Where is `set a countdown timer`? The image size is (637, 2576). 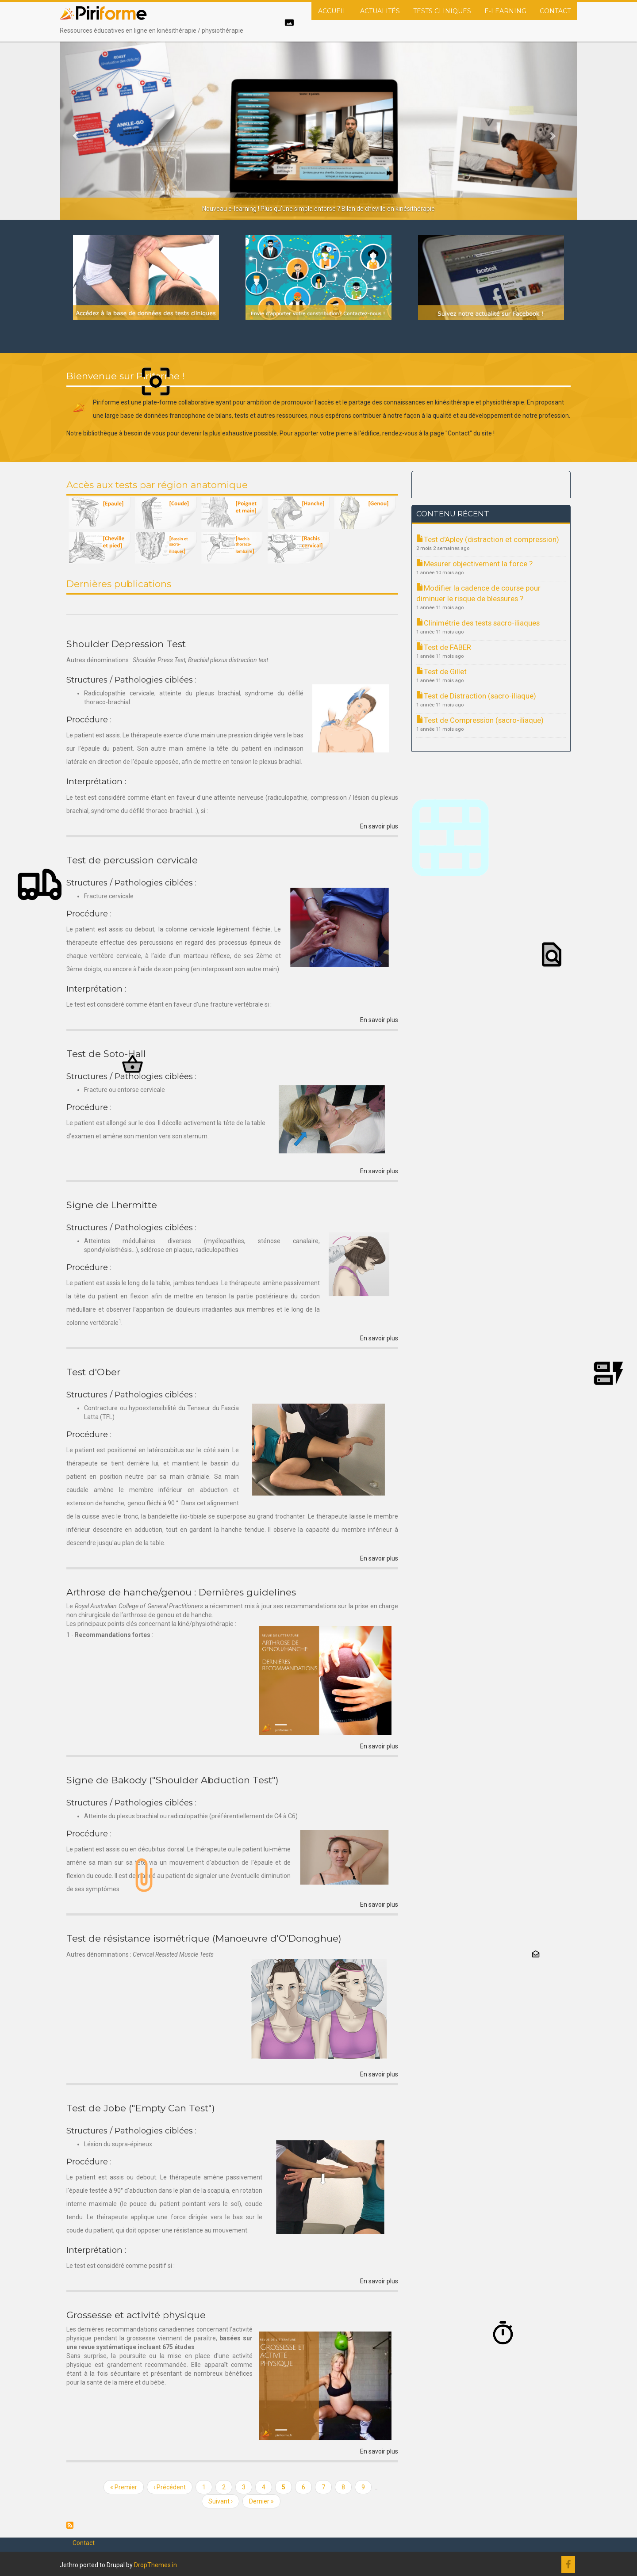 set a countdown timer is located at coordinates (503, 2333).